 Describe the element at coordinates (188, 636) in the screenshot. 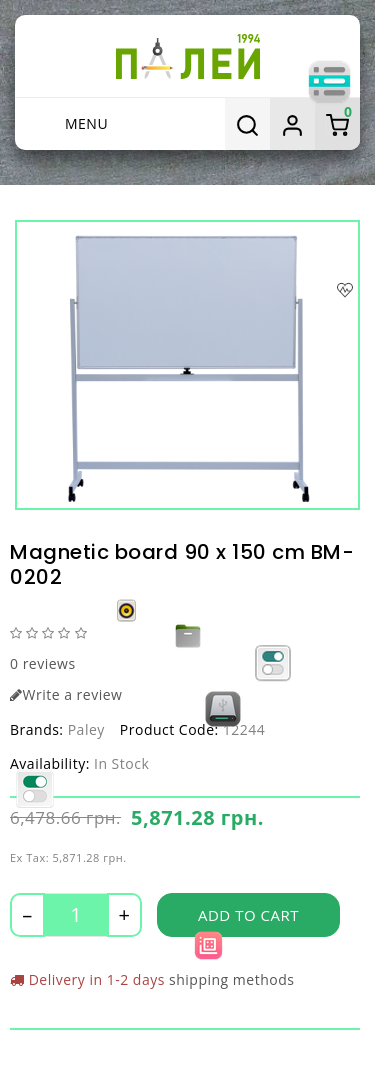

I see `open the nautilus file manager` at that location.